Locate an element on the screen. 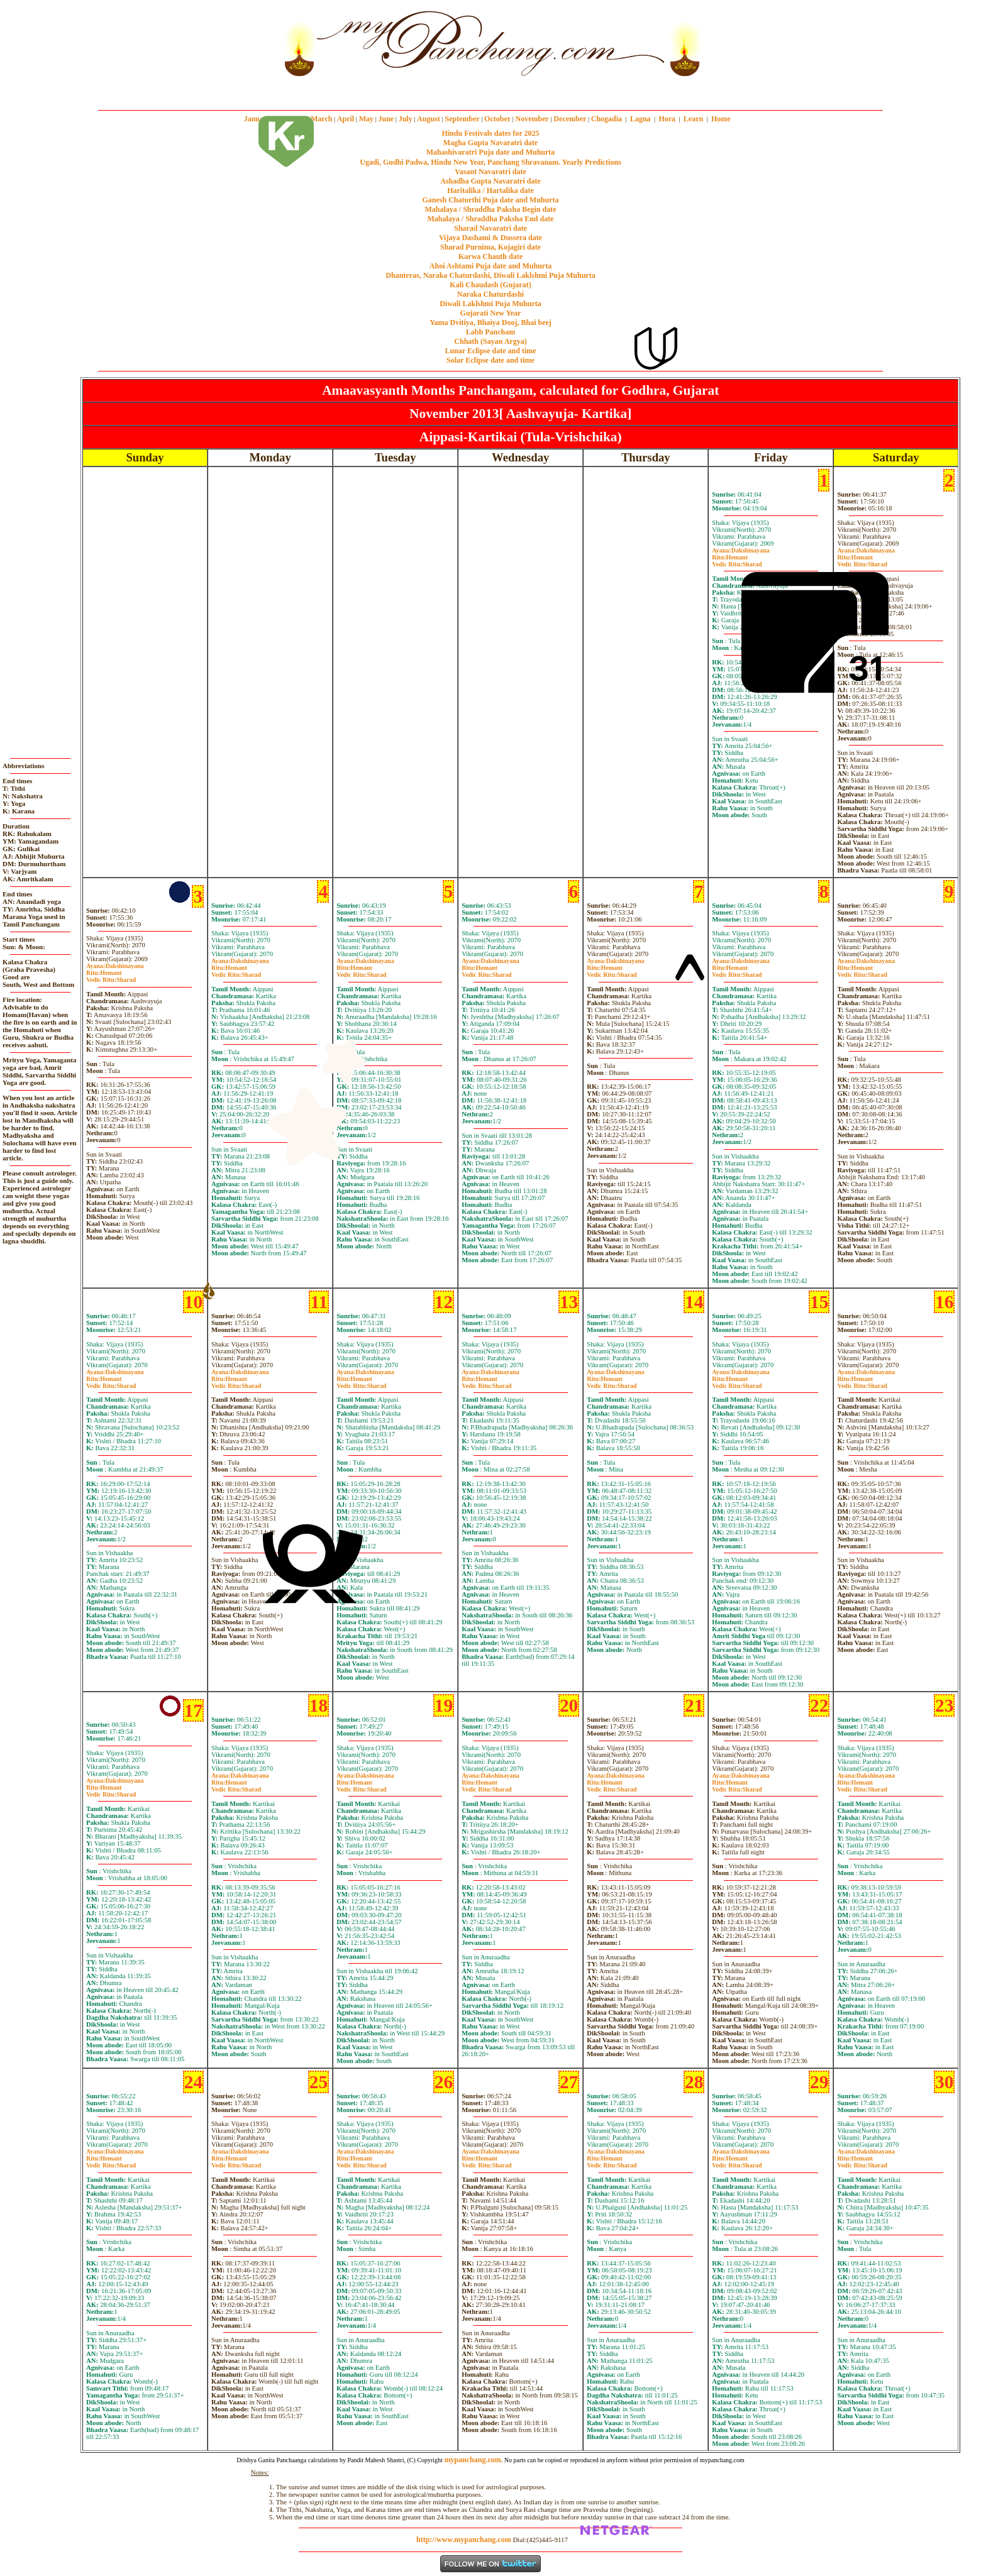 The width and height of the screenshot is (981, 2576). expo development platform logo is located at coordinates (690, 967).